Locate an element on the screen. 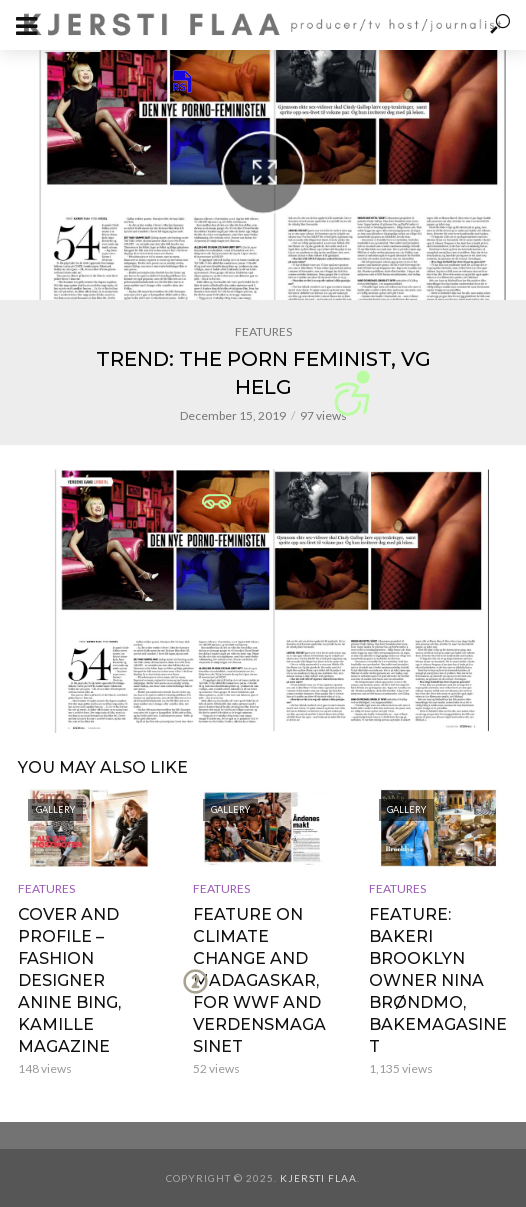 The height and width of the screenshot is (1207, 526). indicates wheelchair accessible facilities is located at coordinates (353, 394).